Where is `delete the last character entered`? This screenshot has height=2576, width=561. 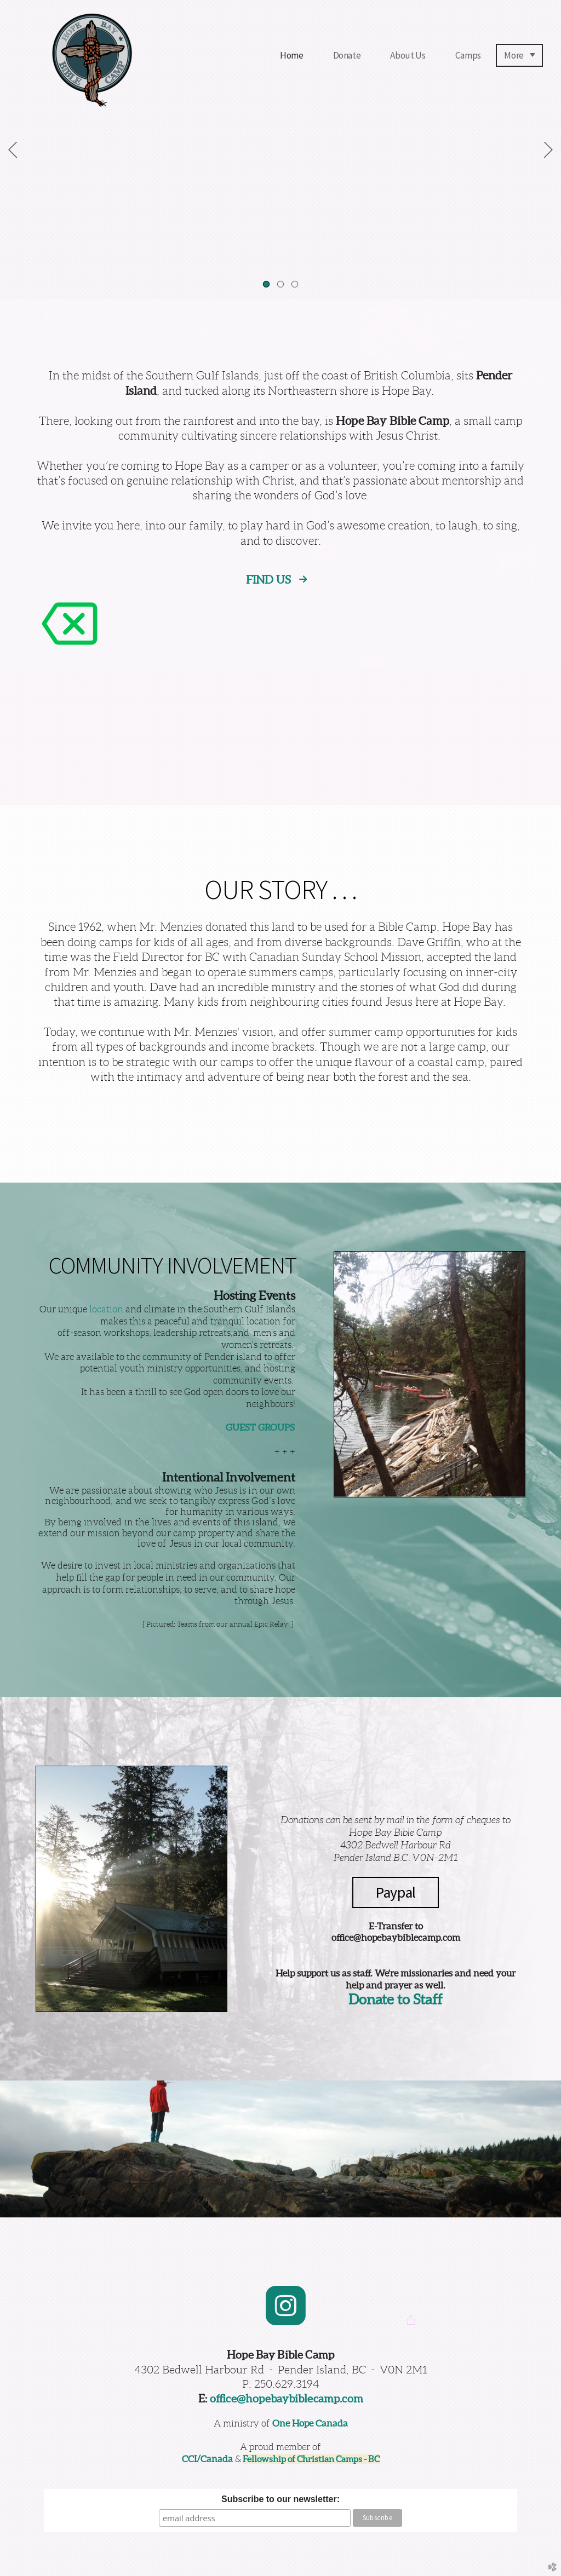
delete the last character entered is located at coordinates (72, 624).